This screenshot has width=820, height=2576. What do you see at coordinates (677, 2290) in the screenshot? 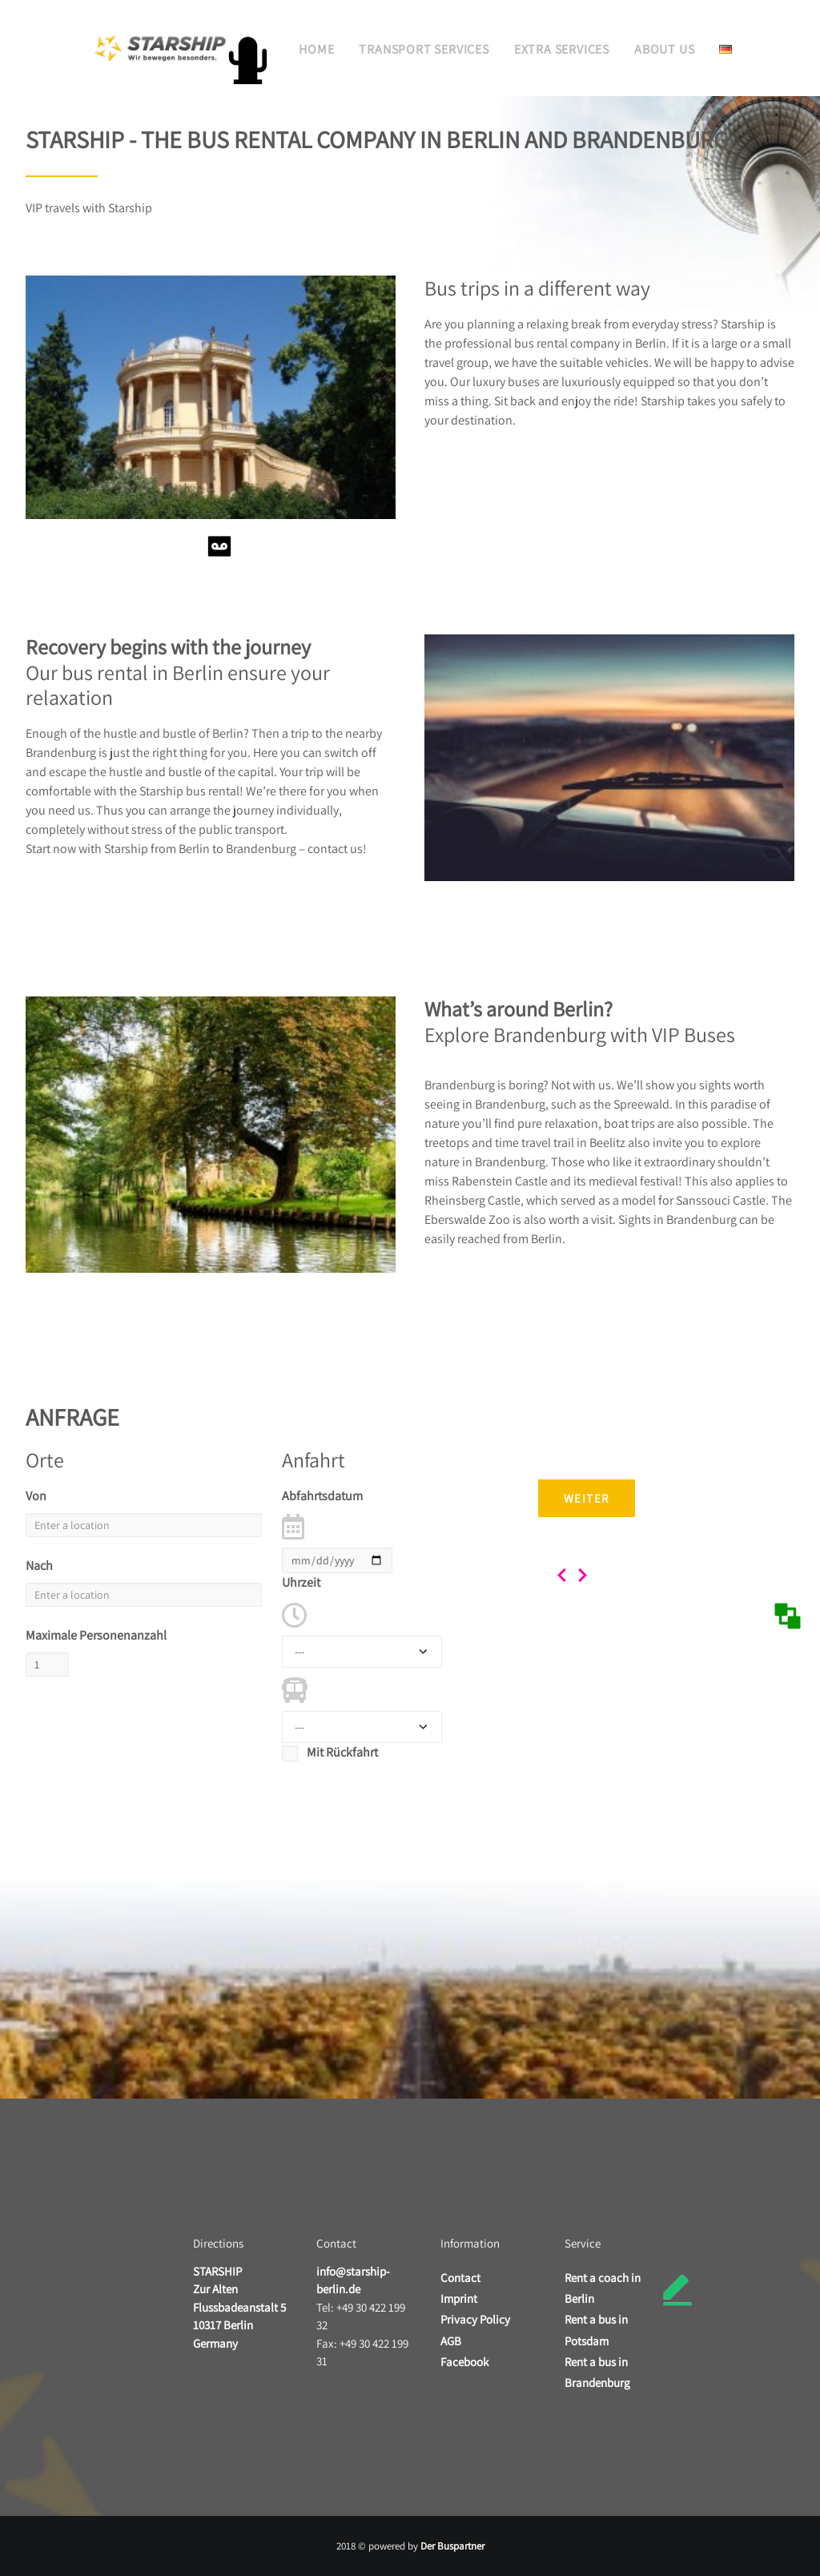
I see `edit content or settings` at bounding box center [677, 2290].